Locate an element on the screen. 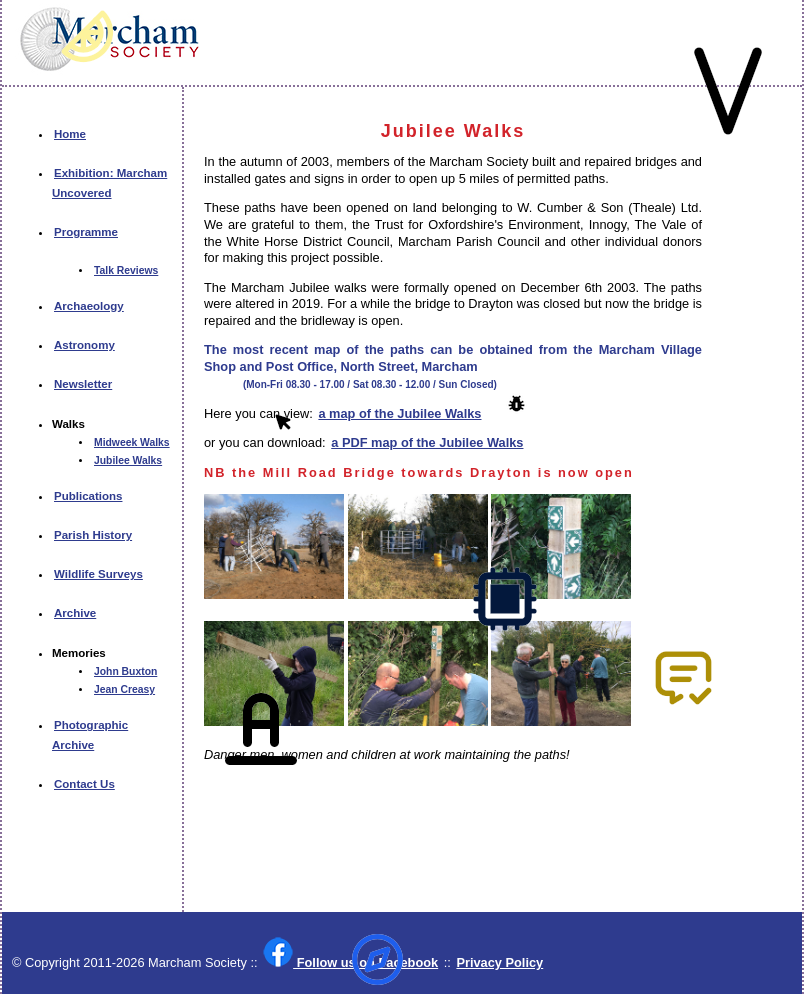 This screenshot has width=804, height=994. change text color is located at coordinates (261, 729).